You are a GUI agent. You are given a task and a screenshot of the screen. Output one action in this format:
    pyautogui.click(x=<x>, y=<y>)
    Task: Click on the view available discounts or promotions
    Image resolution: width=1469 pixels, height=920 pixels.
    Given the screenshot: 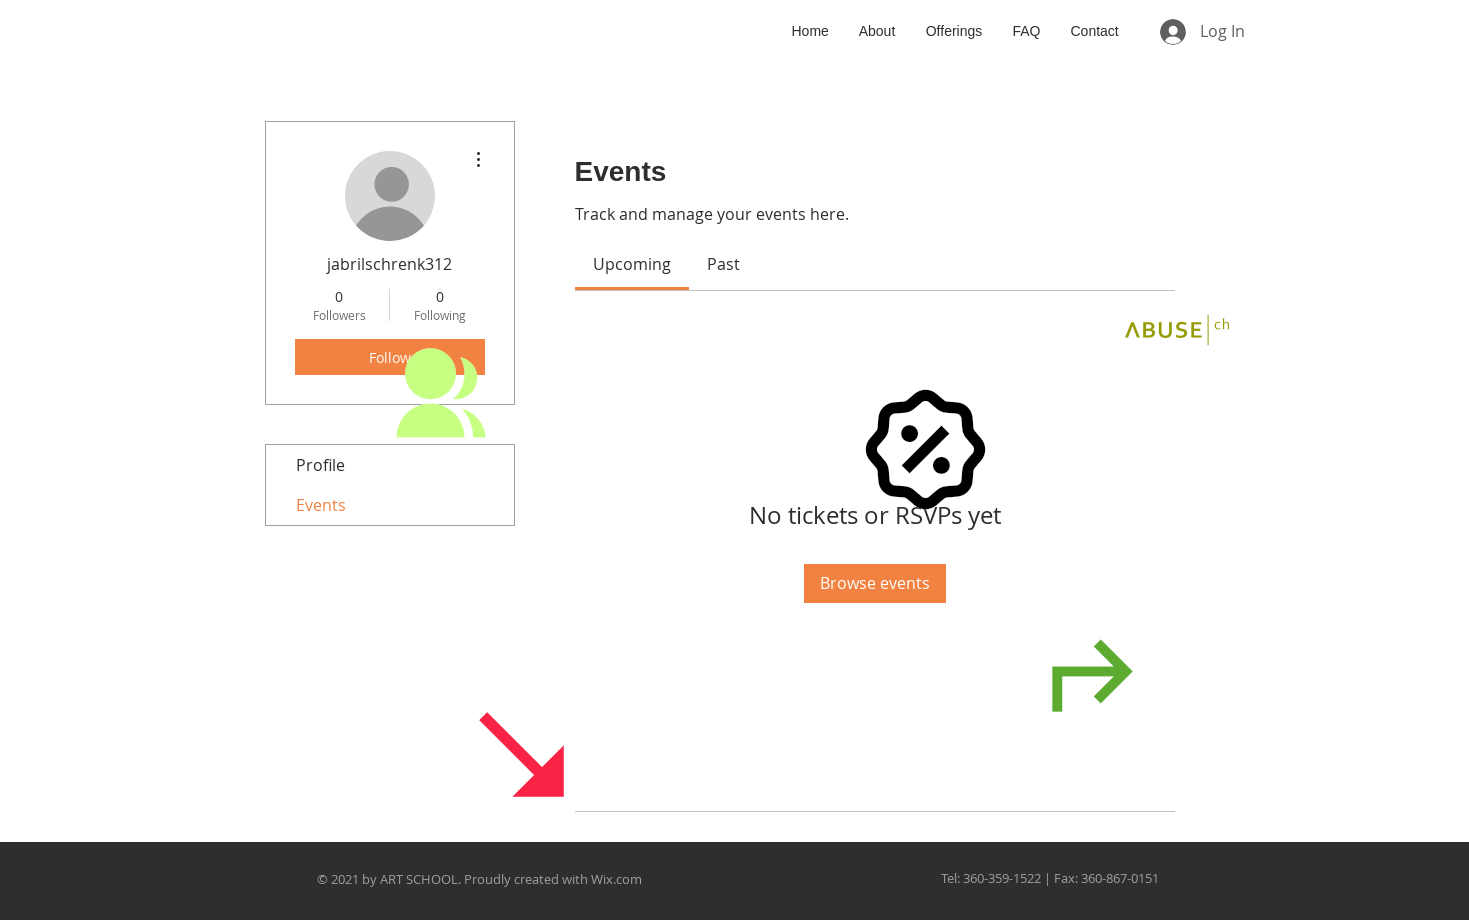 What is the action you would take?
    pyautogui.click(x=925, y=449)
    